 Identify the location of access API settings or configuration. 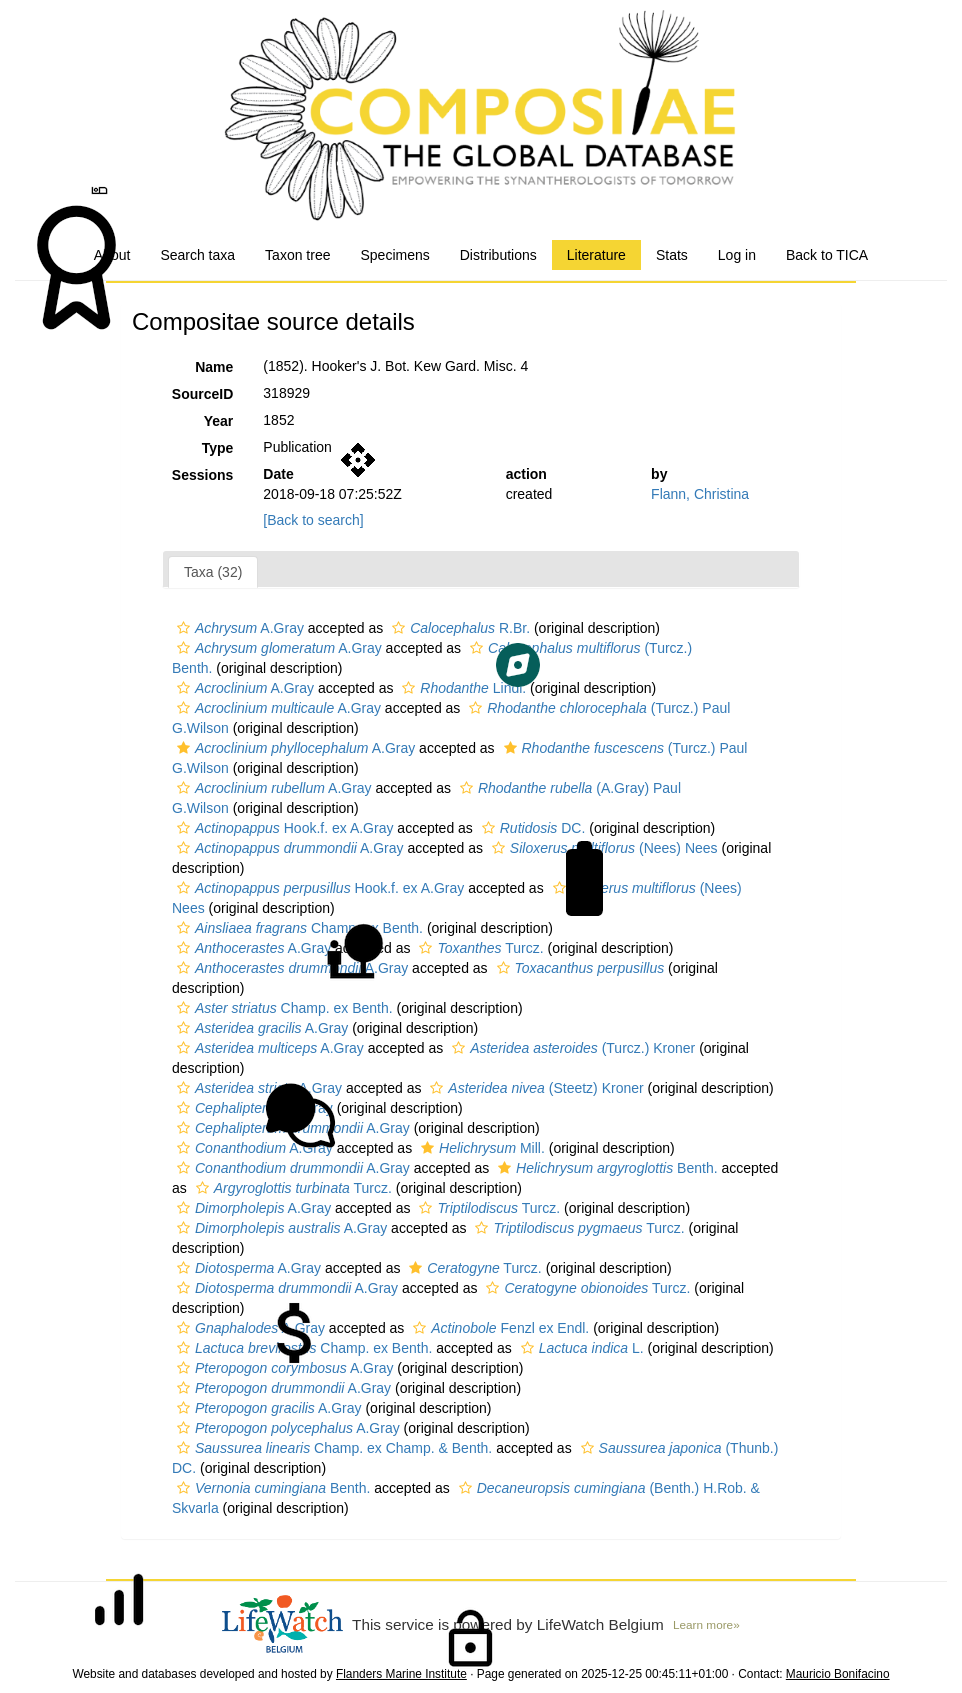
(358, 460).